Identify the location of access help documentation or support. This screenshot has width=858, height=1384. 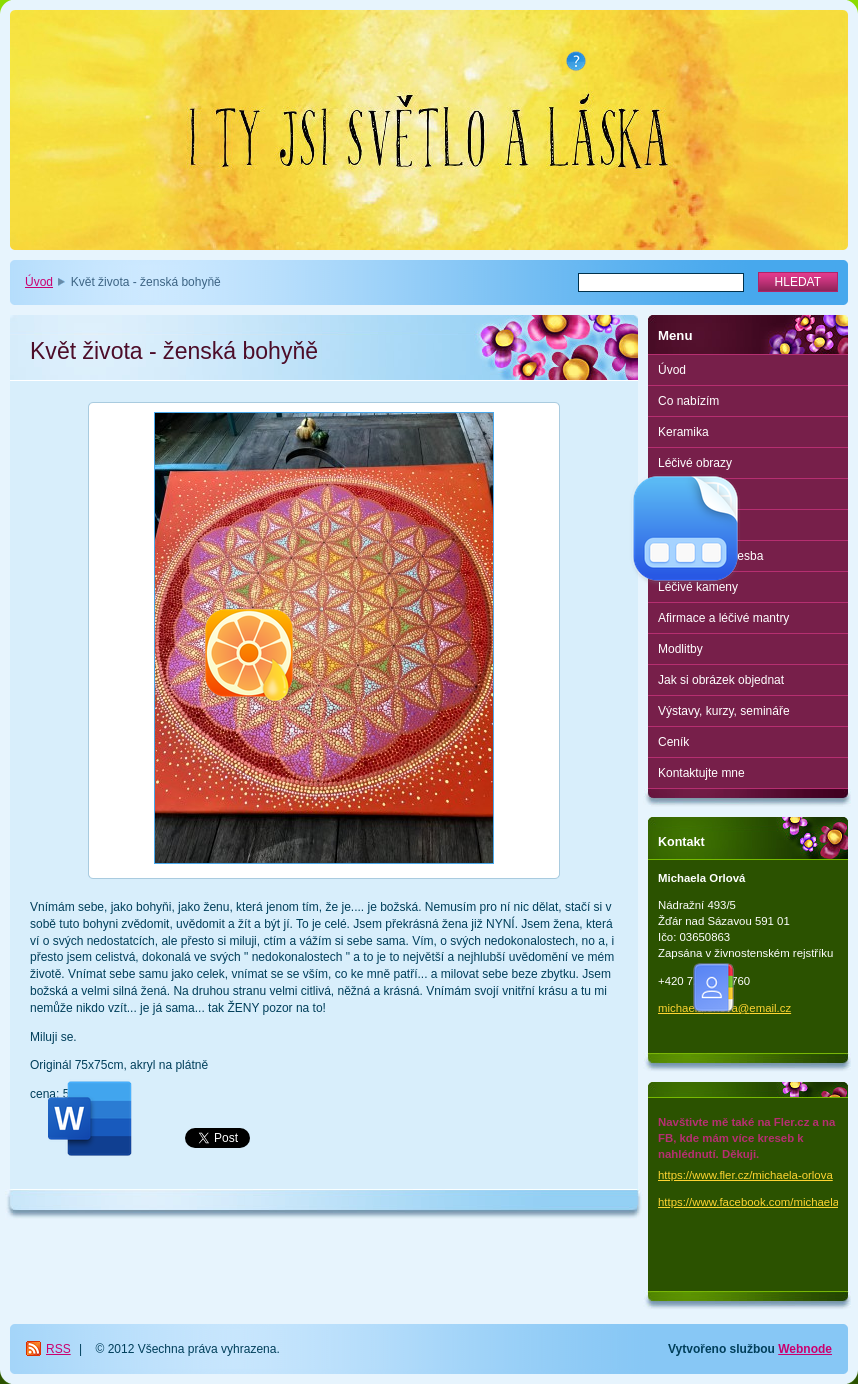
(576, 61).